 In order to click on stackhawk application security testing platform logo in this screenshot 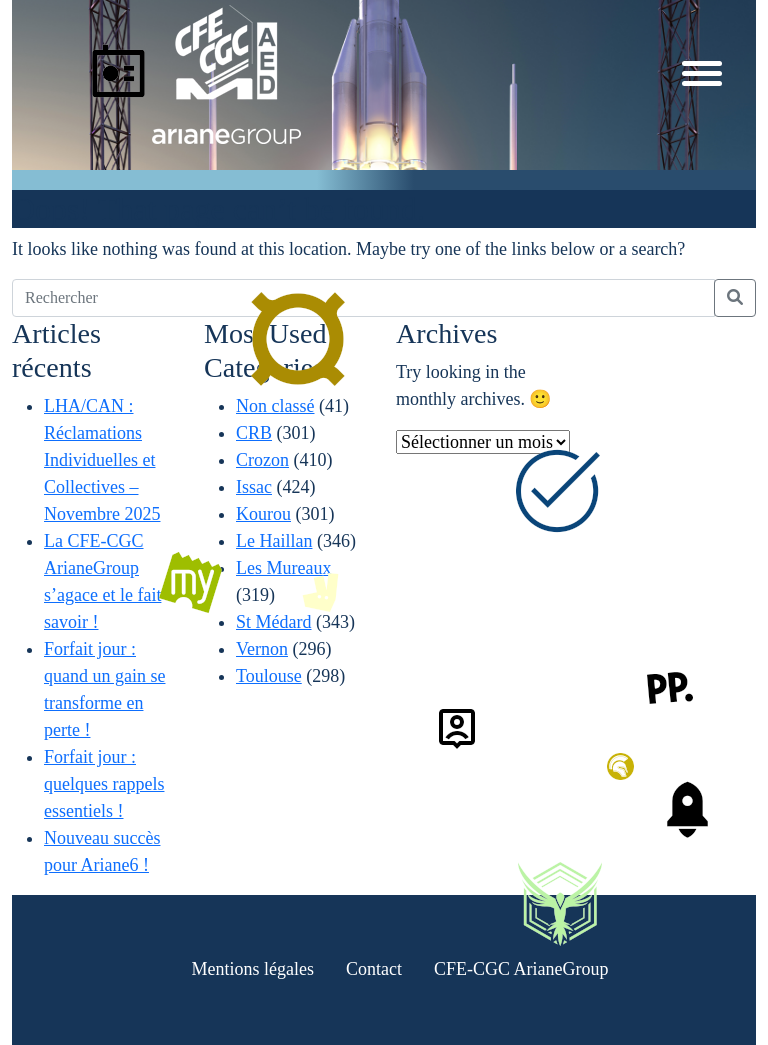, I will do `click(560, 904)`.